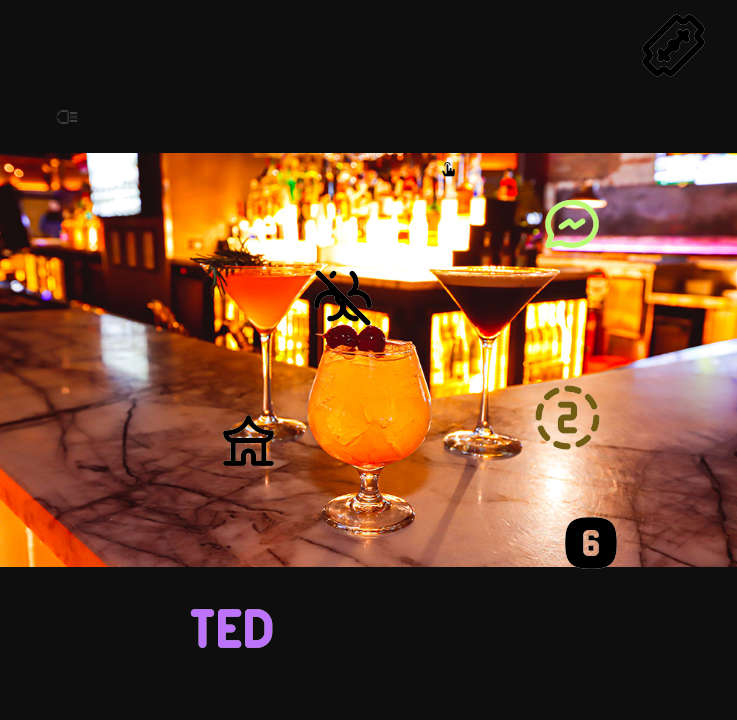  What do you see at coordinates (591, 543) in the screenshot?
I see `indicates step 6 in a multi-step process` at bounding box center [591, 543].